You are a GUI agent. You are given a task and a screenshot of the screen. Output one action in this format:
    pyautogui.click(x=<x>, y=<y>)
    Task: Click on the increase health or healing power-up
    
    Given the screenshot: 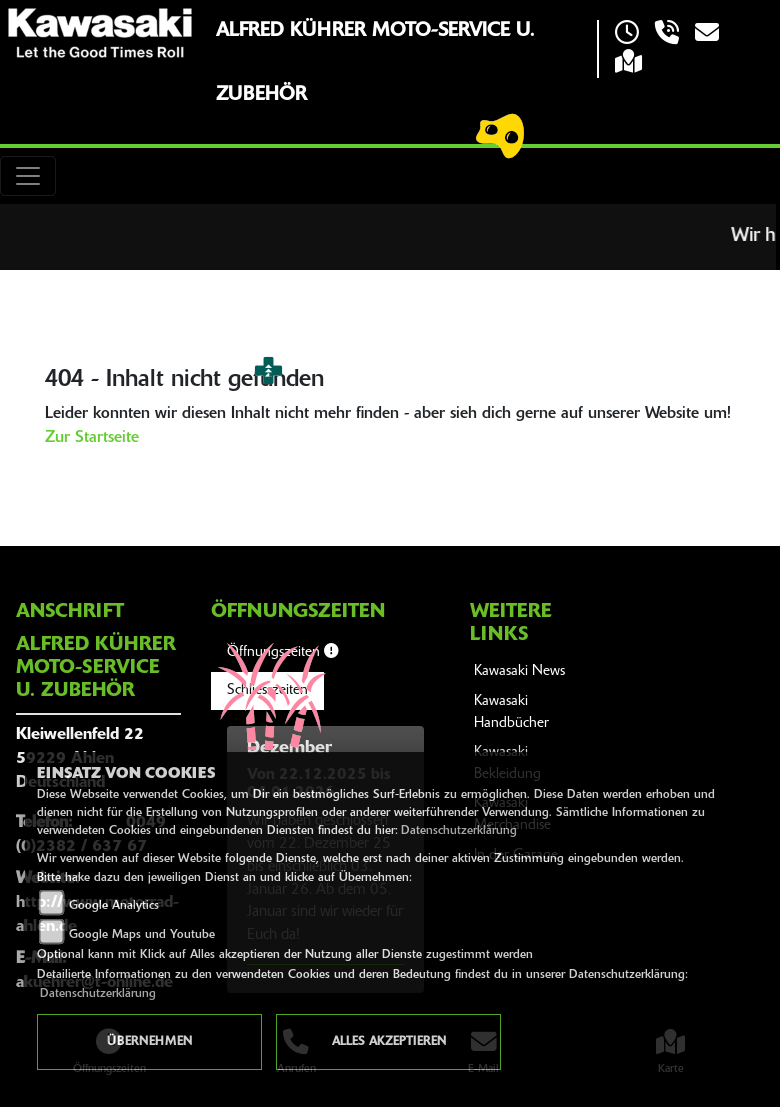 What is the action you would take?
    pyautogui.click(x=268, y=370)
    